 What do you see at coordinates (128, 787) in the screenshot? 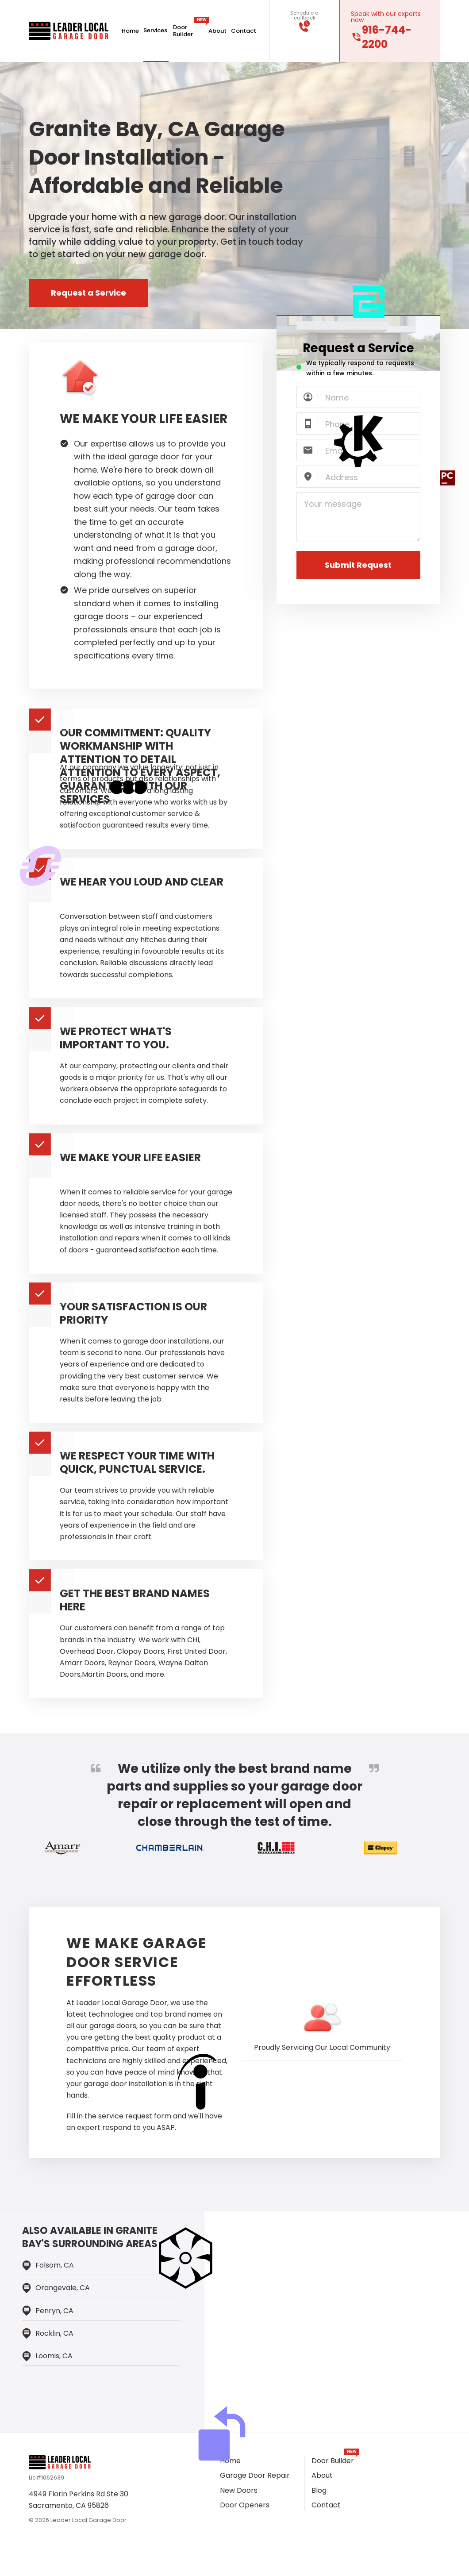
I see `open the Letterboxd app` at bounding box center [128, 787].